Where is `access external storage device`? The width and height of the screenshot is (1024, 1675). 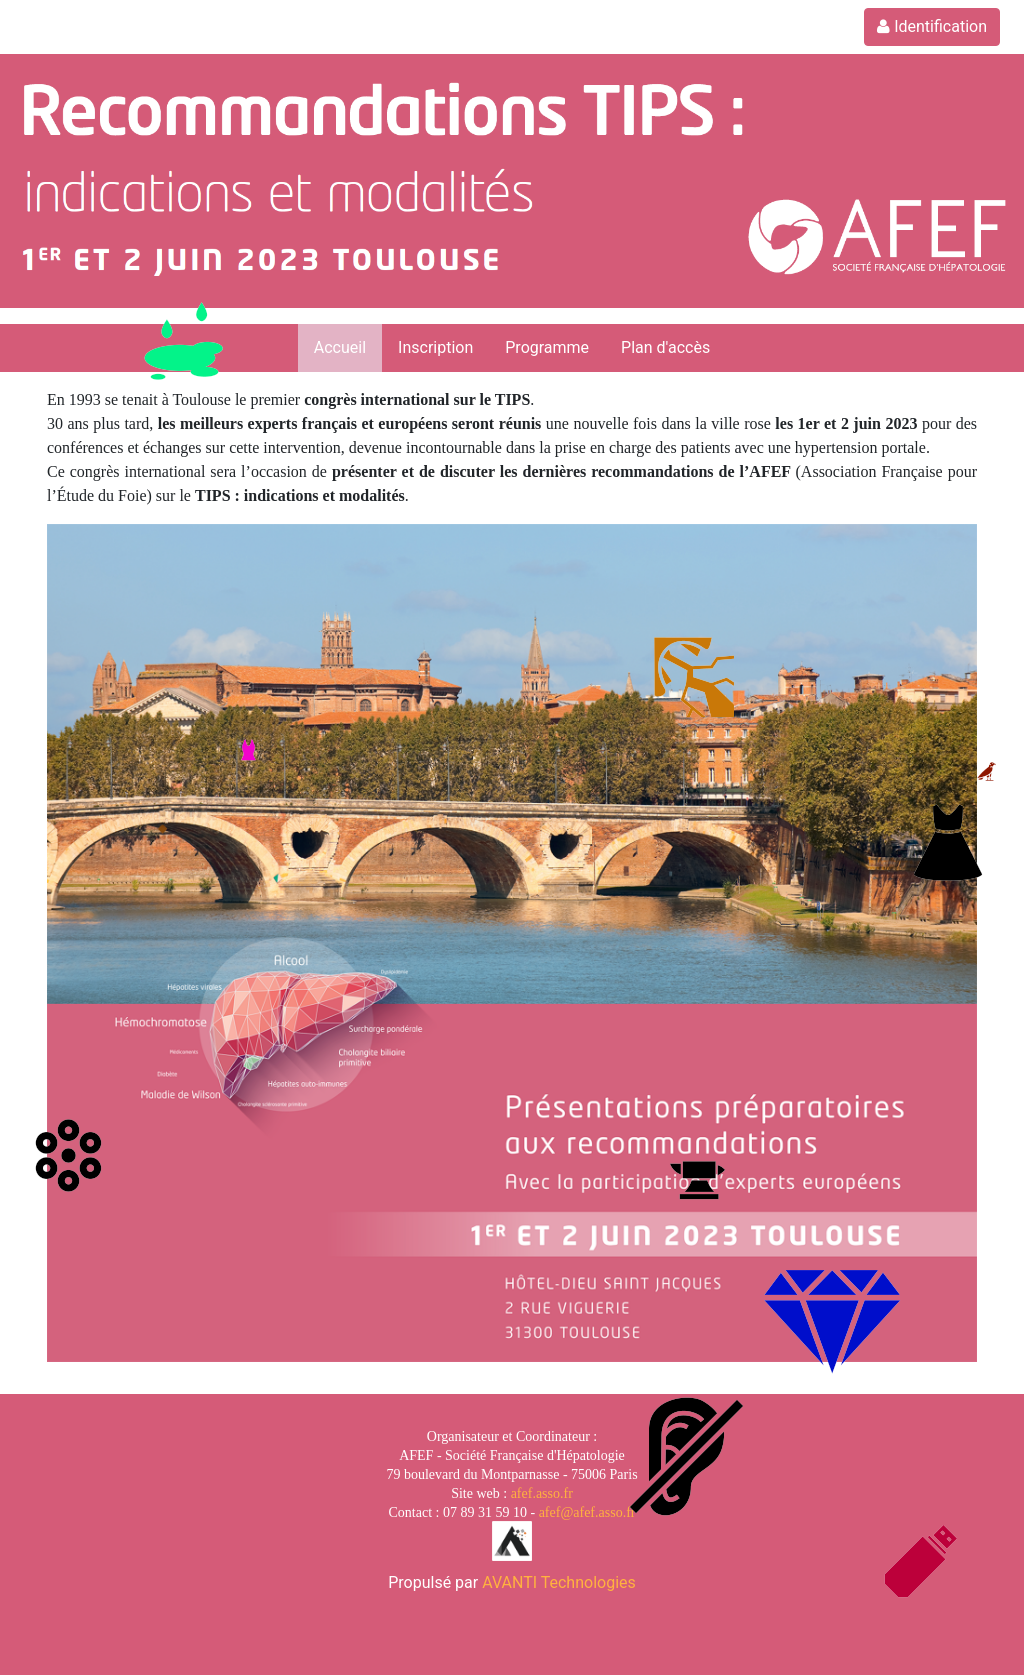 access external storage device is located at coordinates (921, 1560).